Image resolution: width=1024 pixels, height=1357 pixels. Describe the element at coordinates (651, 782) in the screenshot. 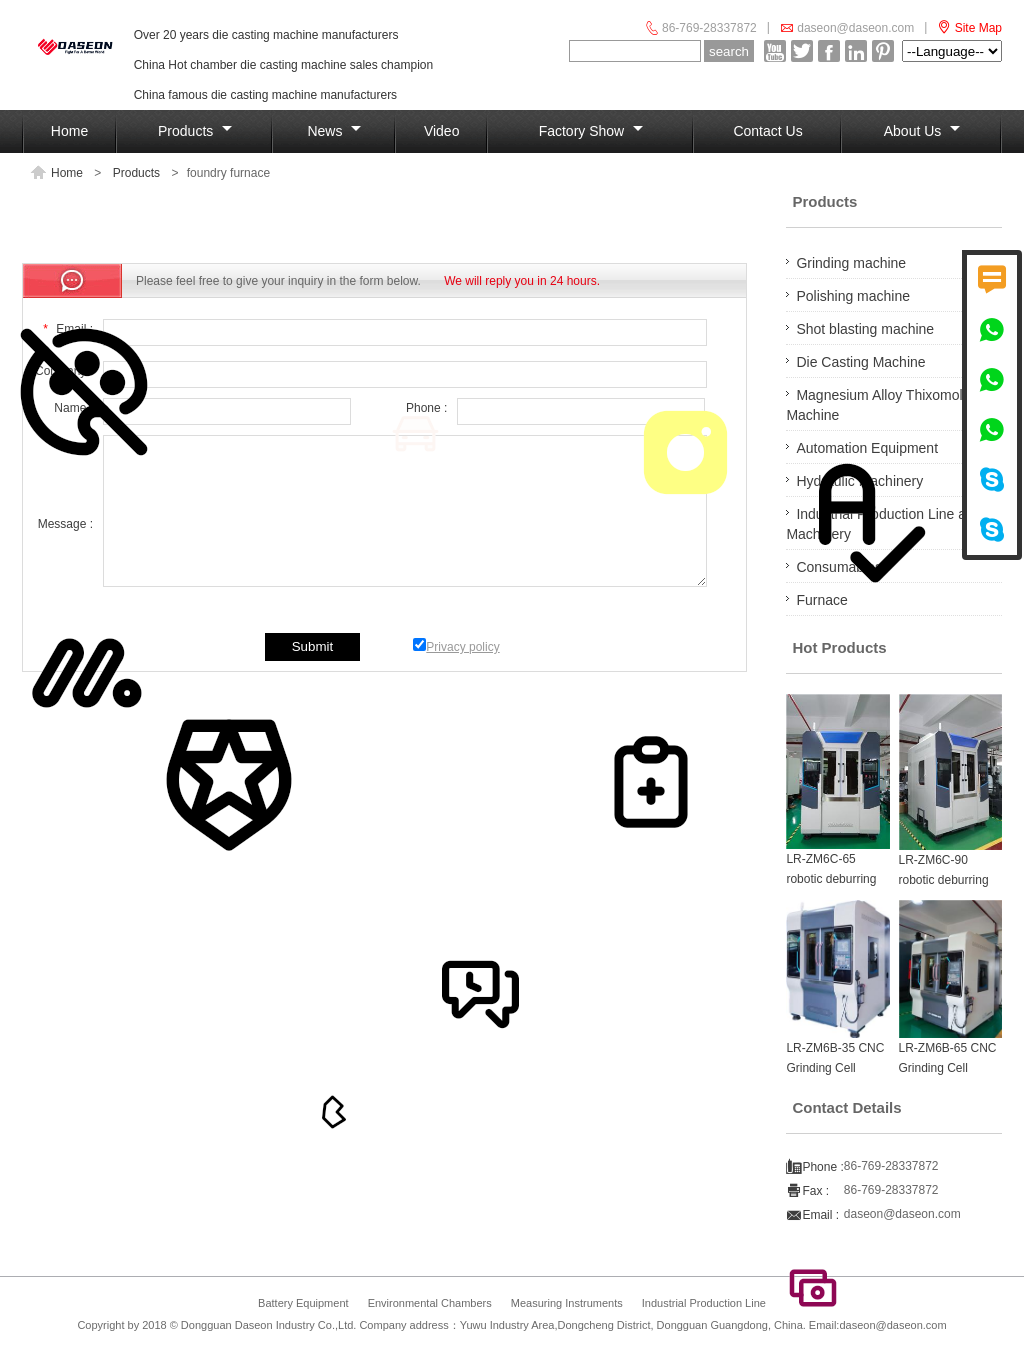

I see `add a new note or item to clipboard` at that location.